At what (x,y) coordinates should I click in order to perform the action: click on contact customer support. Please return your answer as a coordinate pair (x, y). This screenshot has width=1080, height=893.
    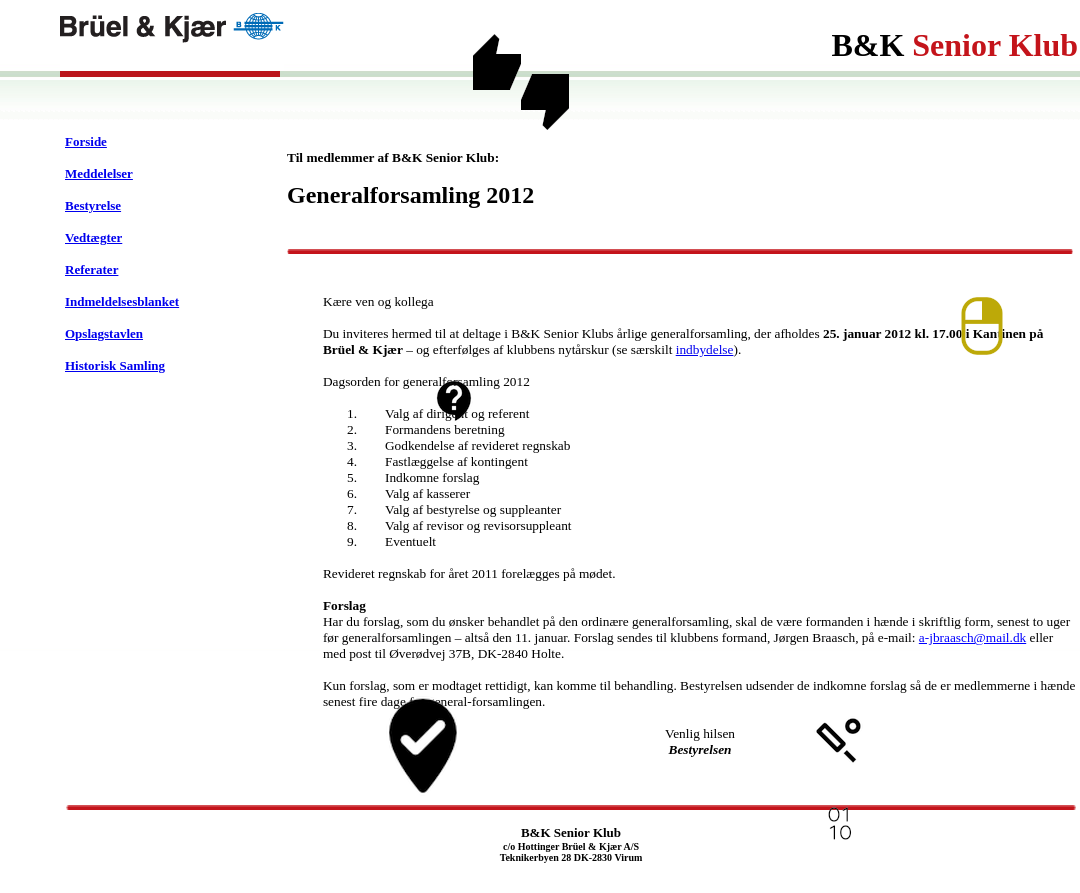
    Looking at the image, I should click on (455, 401).